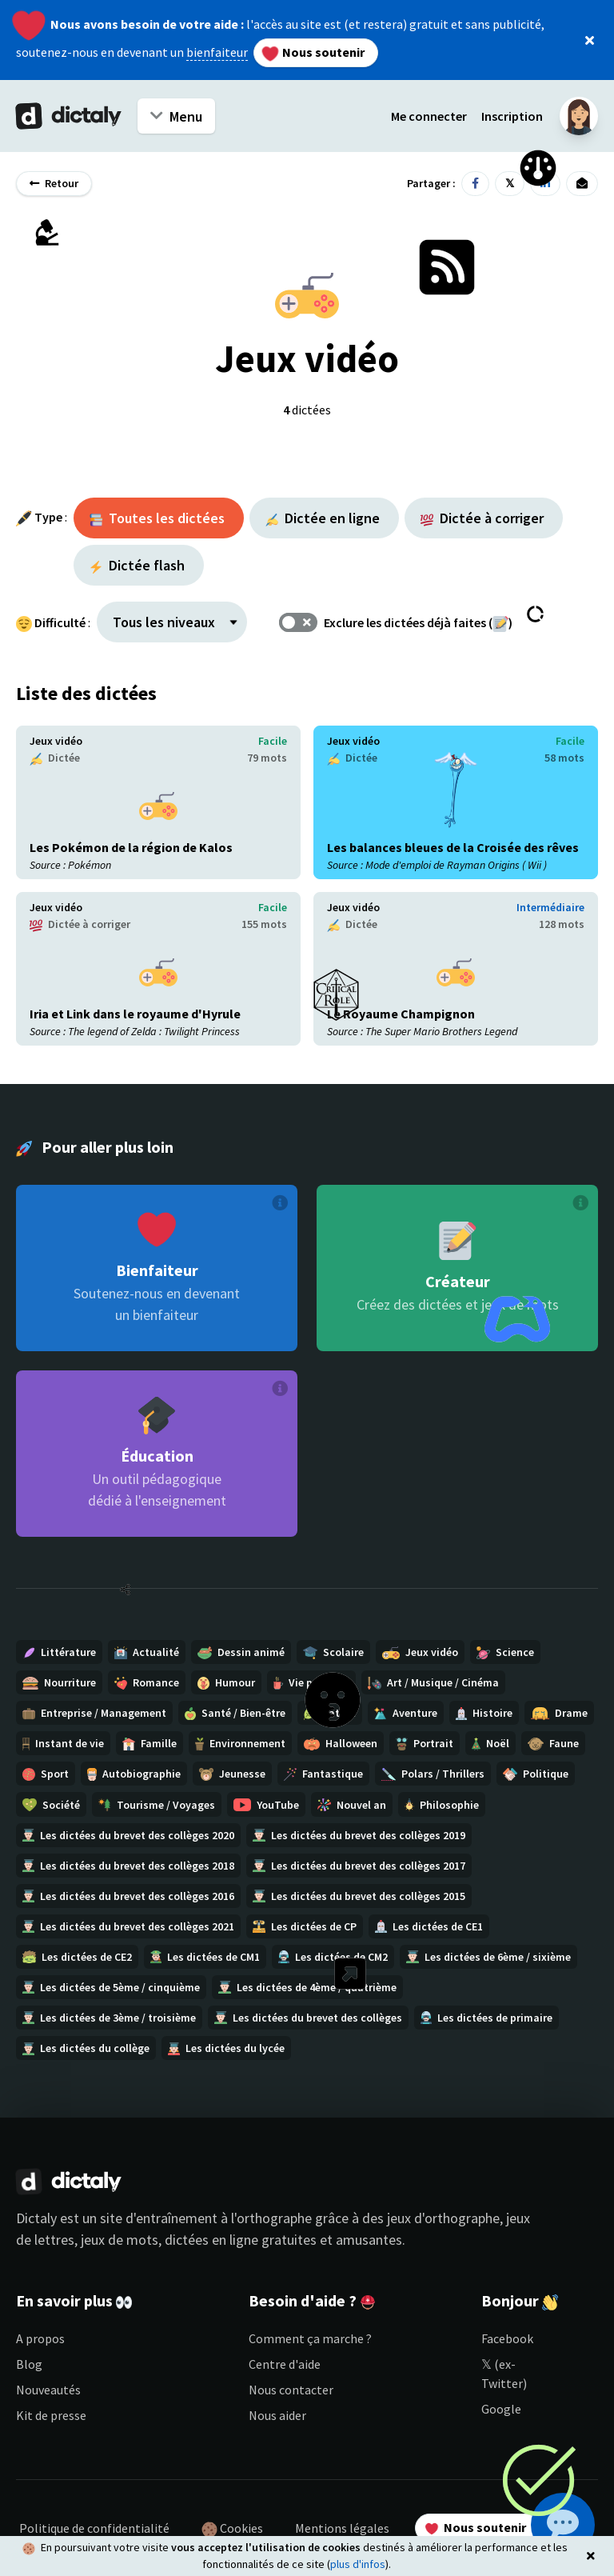 The image size is (614, 2576). What do you see at coordinates (538, 168) in the screenshot?
I see `view performance metrics or system speed` at bounding box center [538, 168].